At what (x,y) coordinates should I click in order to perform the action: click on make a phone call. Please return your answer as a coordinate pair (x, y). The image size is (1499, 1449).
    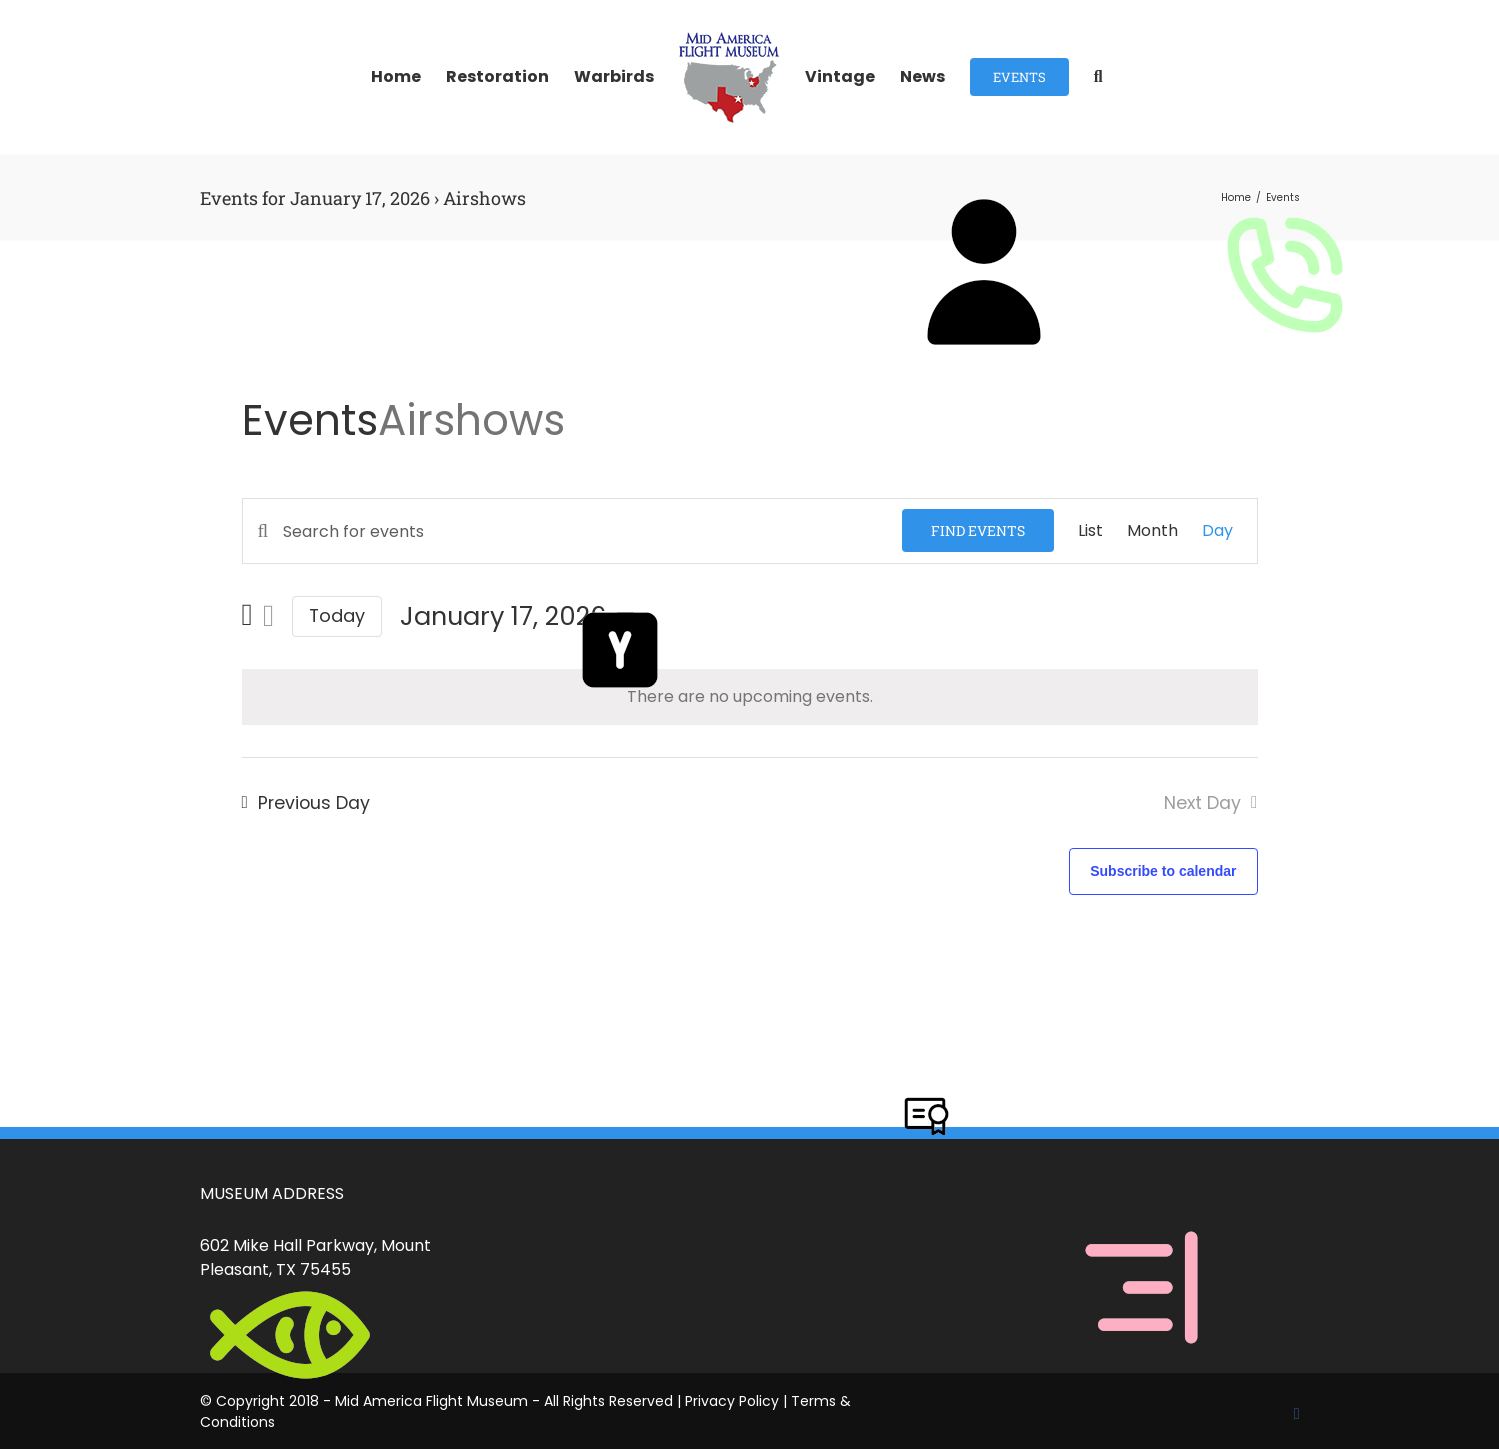
    Looking at the image, I should click on (1285, 275).